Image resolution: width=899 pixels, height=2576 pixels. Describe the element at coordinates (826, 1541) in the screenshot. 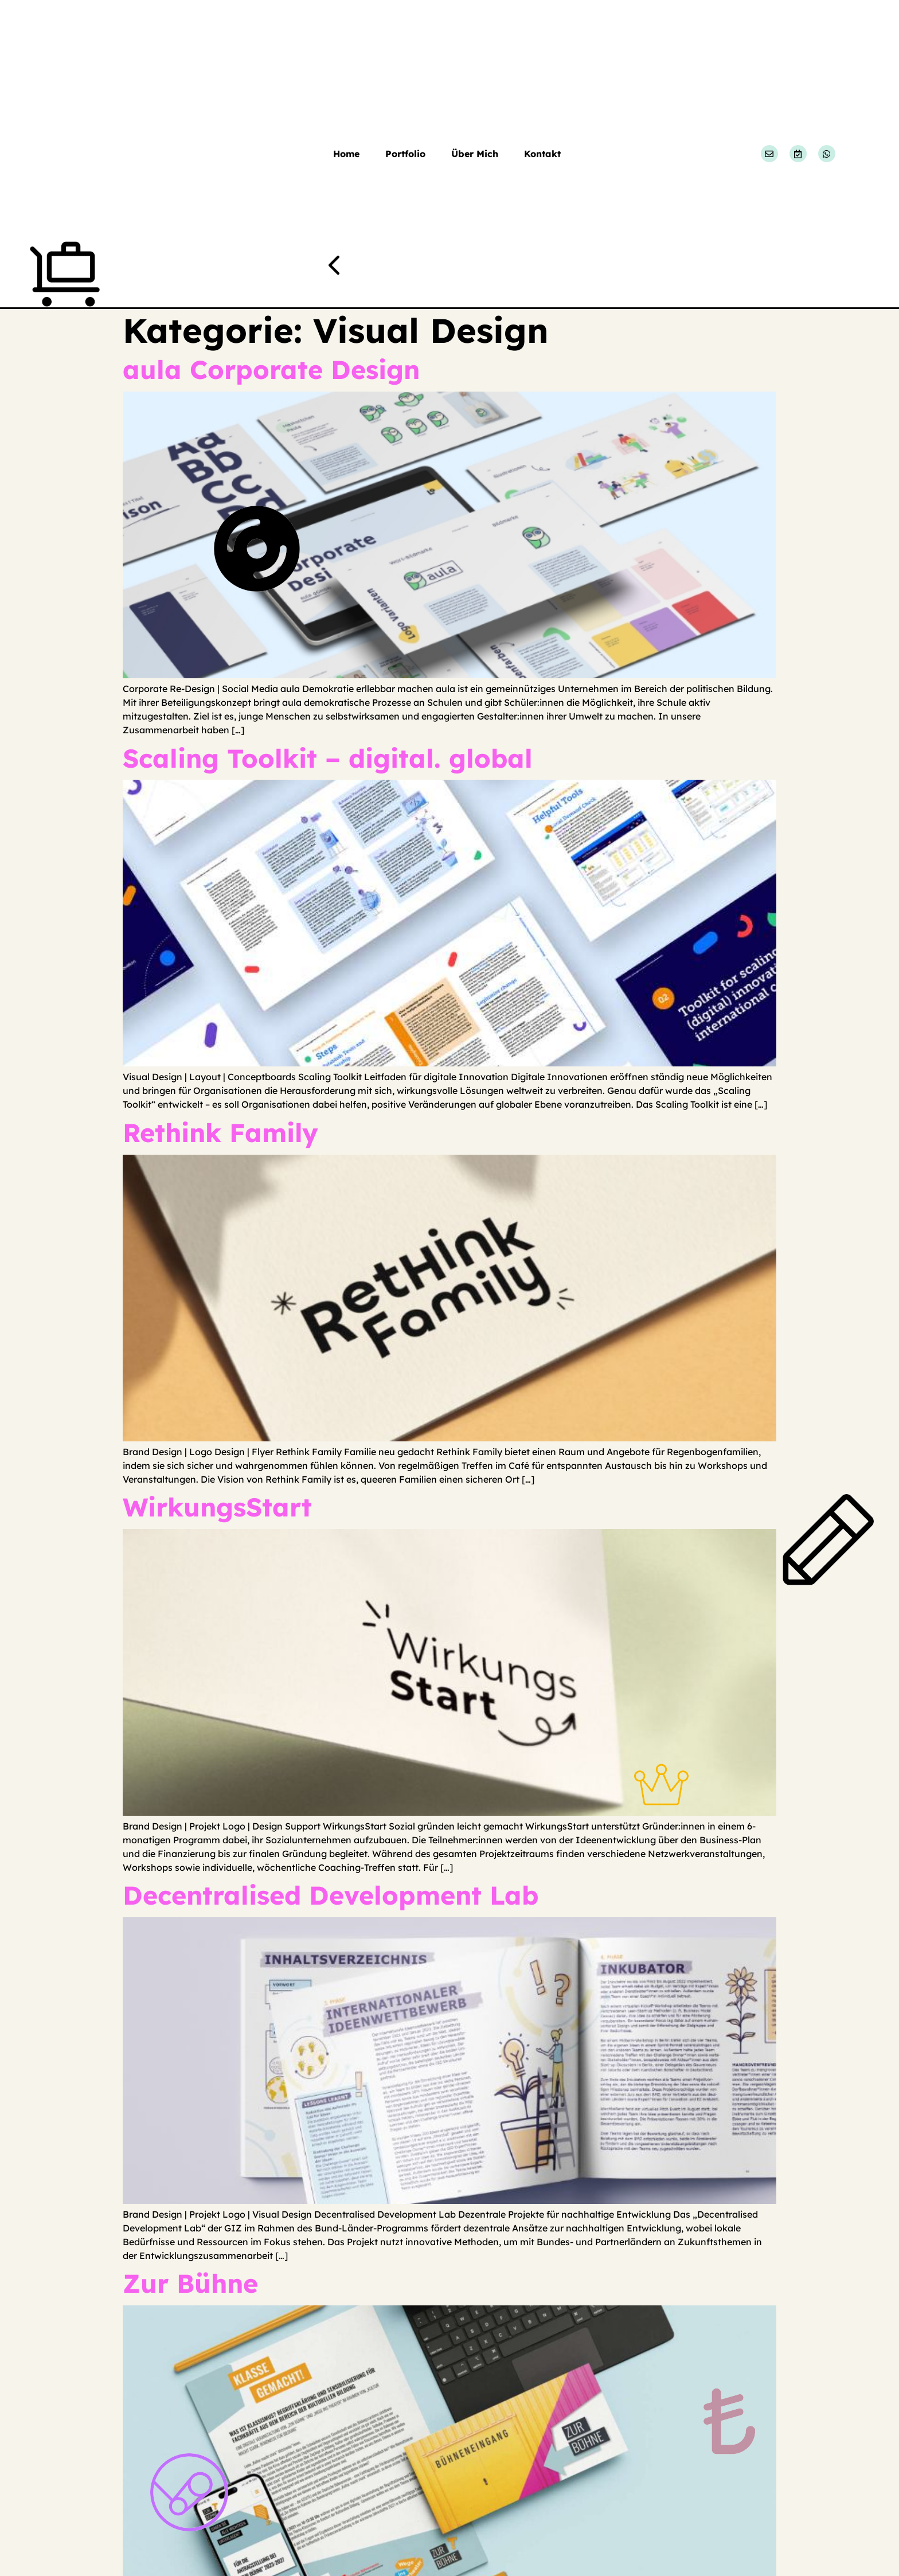

I see `edit content or text` at that location.